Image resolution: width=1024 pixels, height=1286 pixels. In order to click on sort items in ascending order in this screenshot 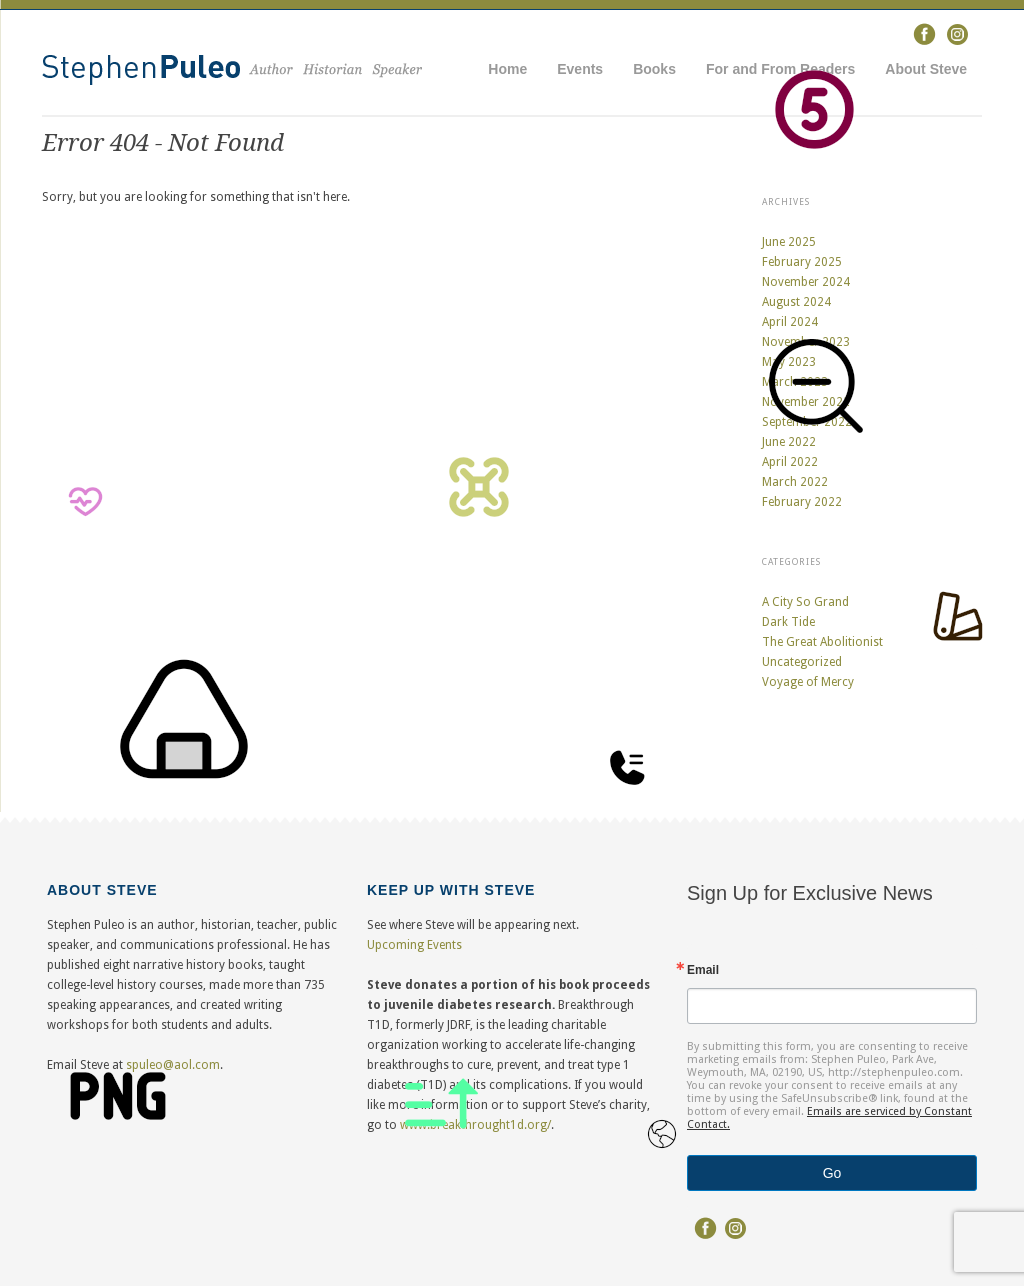, I will do `click(441, 1103)`.